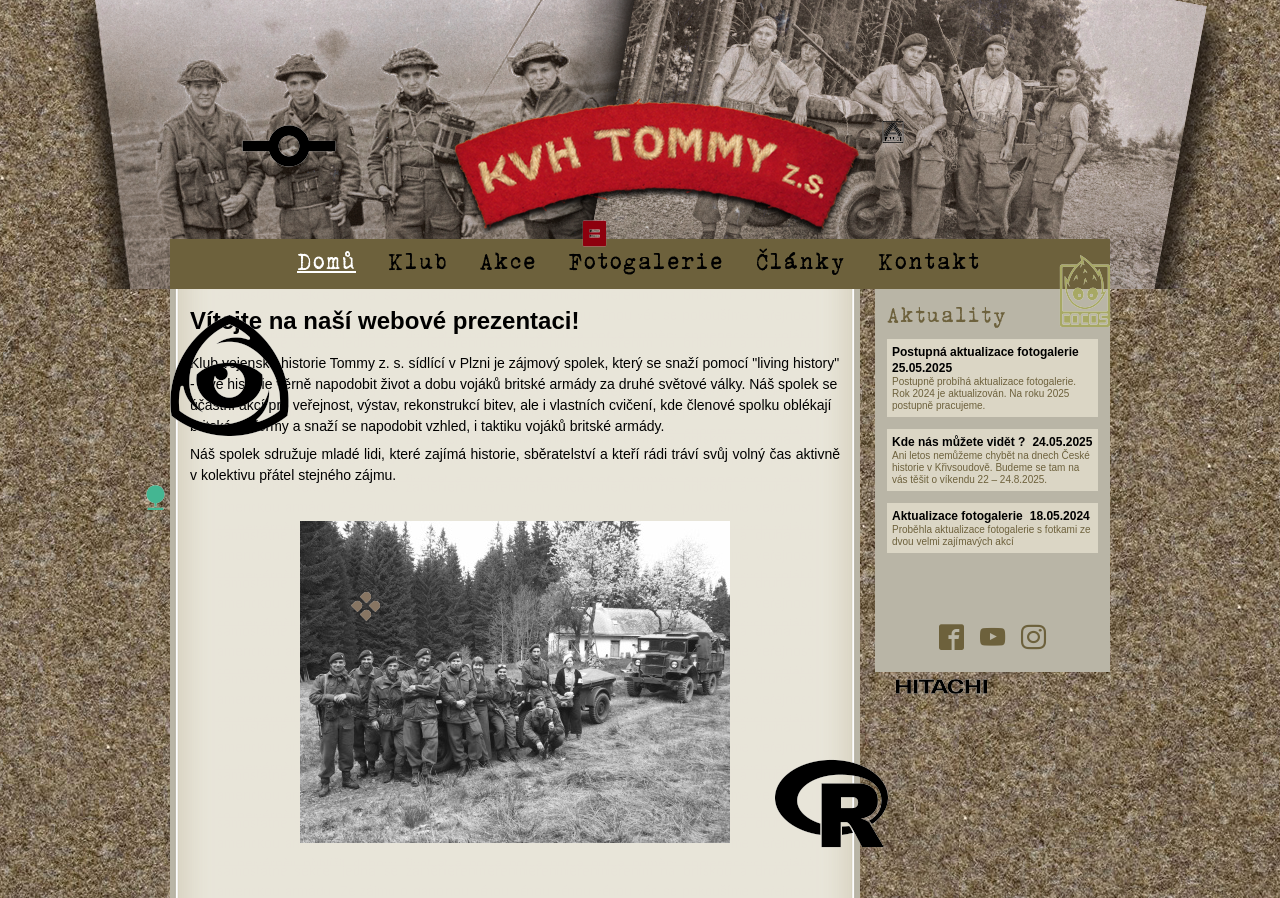  I want to click on bentobox company logo, so click(365, 606).